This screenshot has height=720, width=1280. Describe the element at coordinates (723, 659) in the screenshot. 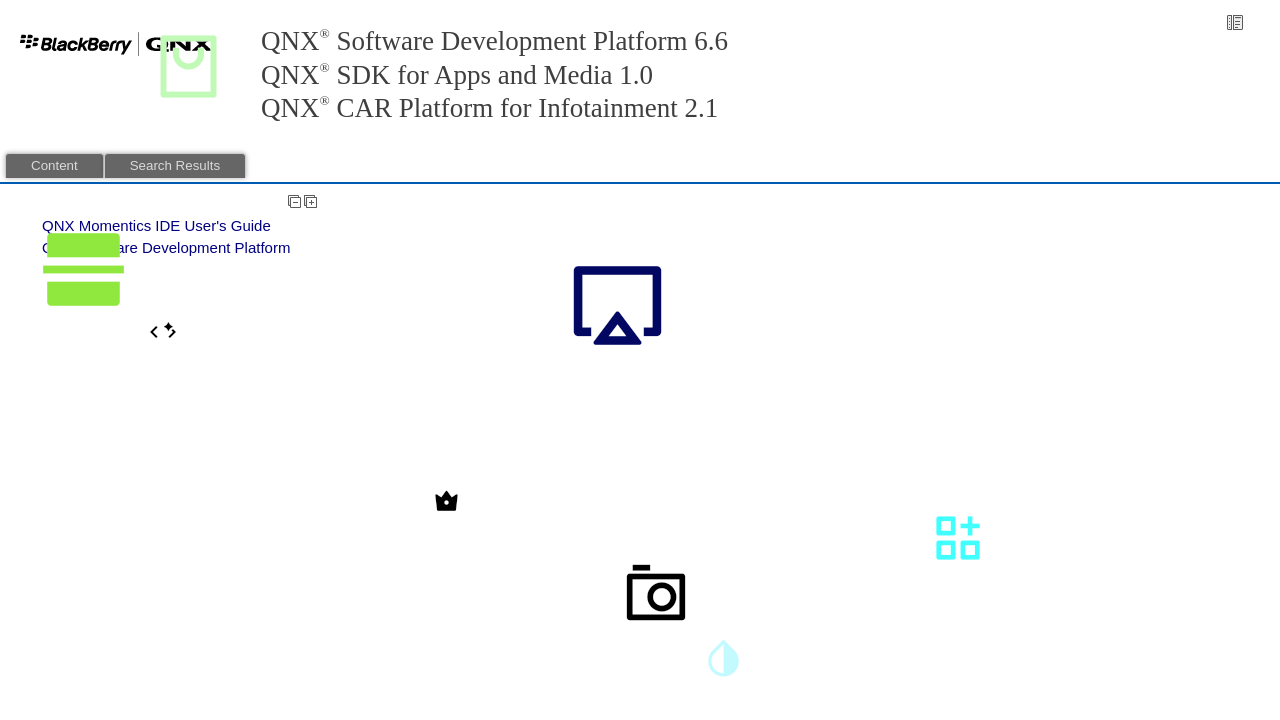

I see `adjust contrast settings` at that location.